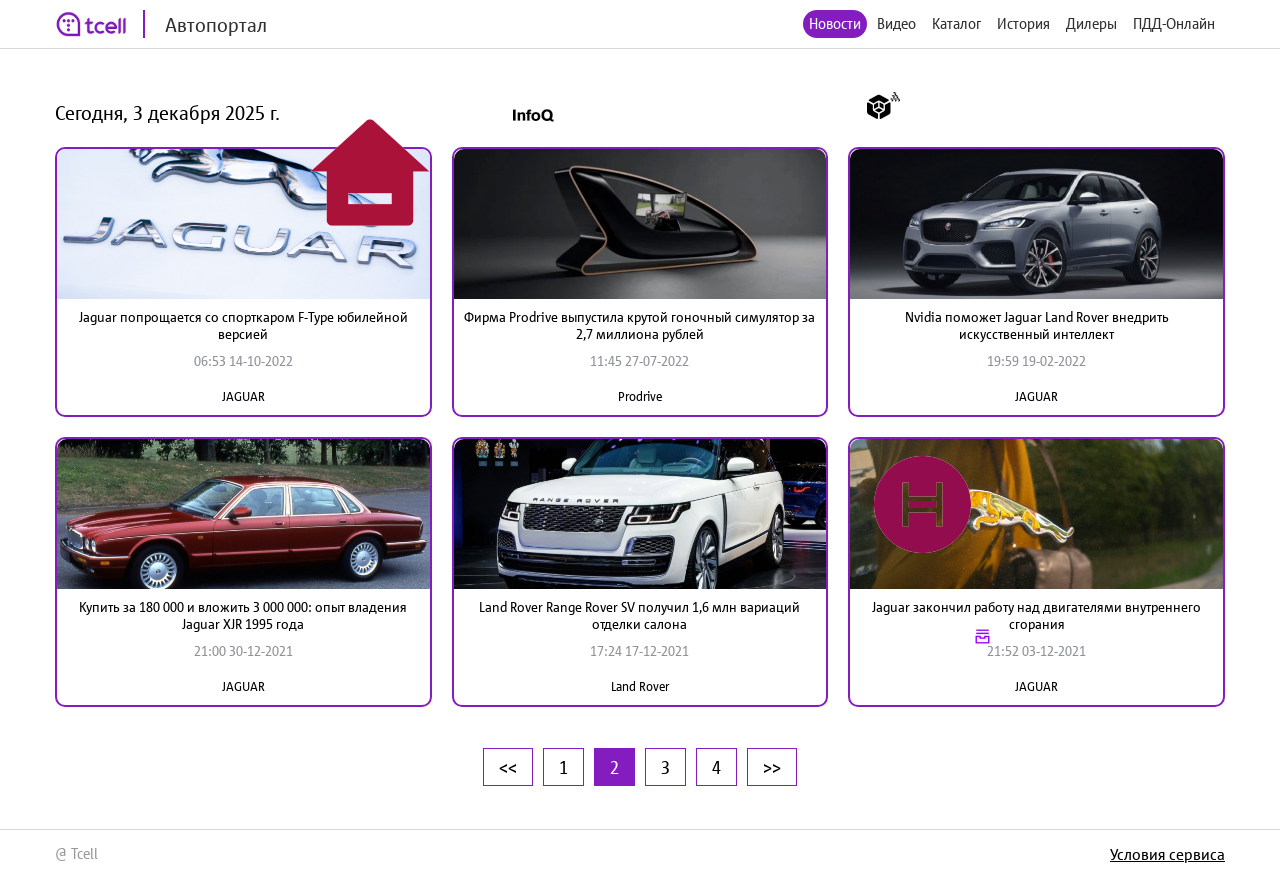  I want to click on hedera hashgraph platform logo, so click(922, 504).